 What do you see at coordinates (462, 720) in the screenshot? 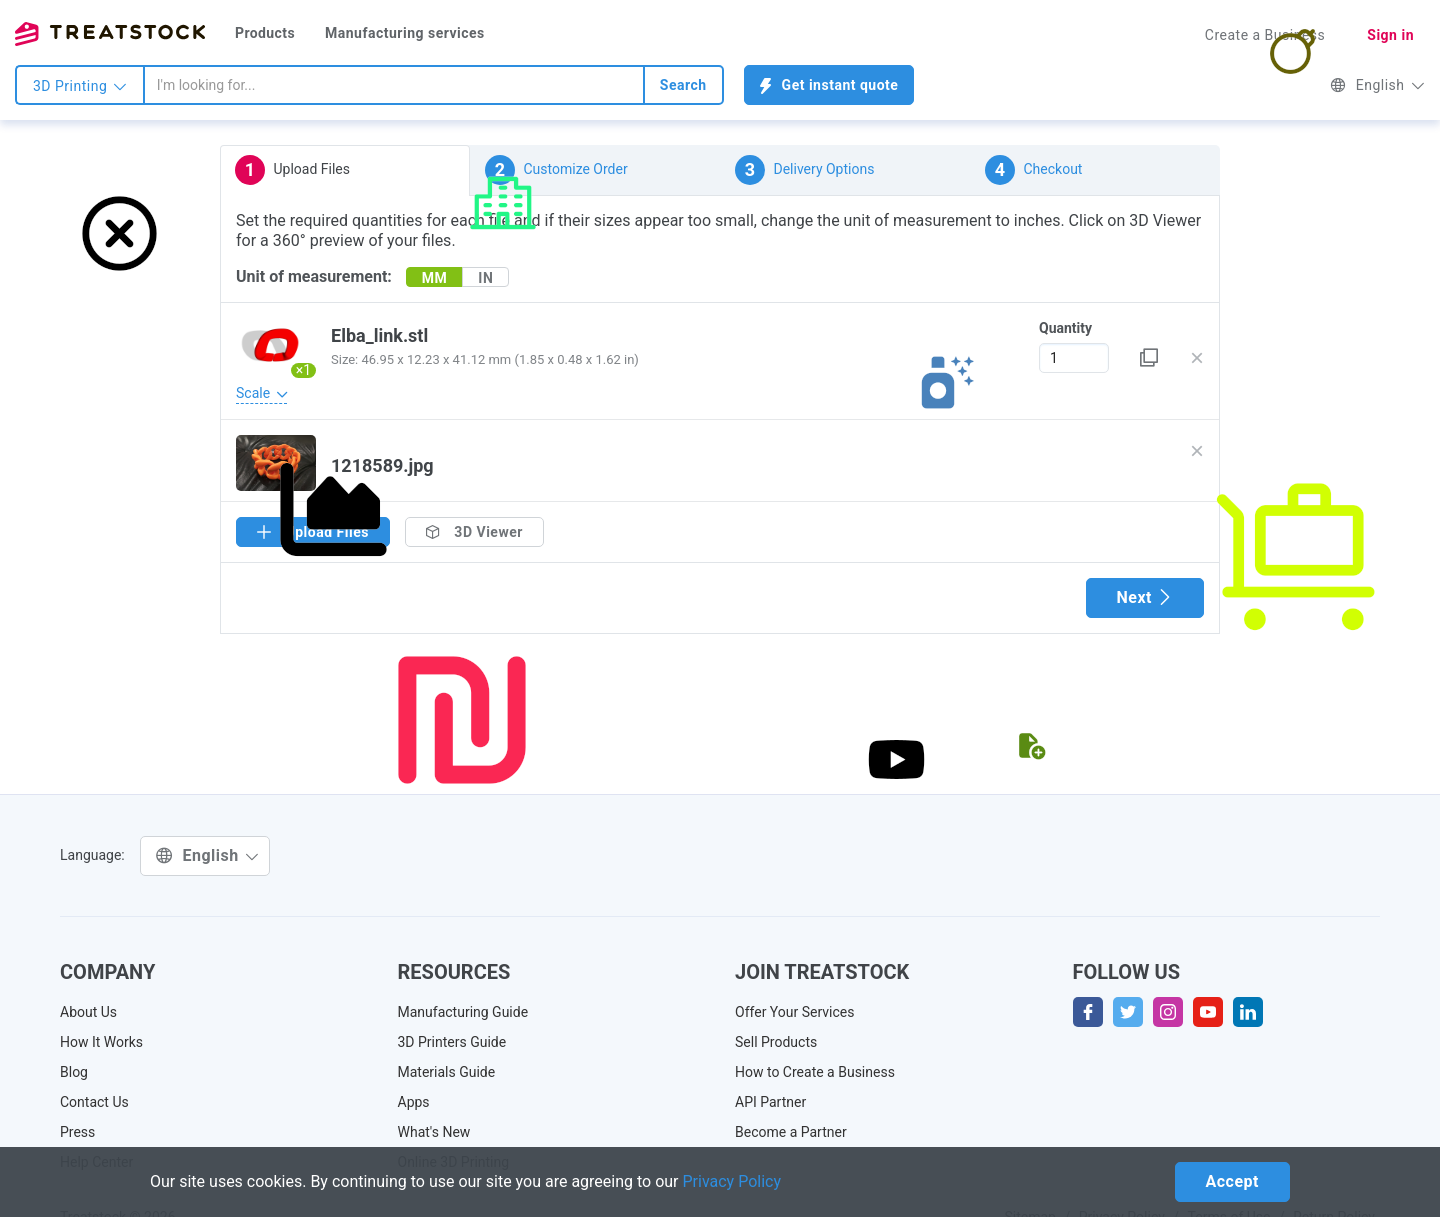
I see `indicates Israeli shekel currency` at bounding box center [462, 720].